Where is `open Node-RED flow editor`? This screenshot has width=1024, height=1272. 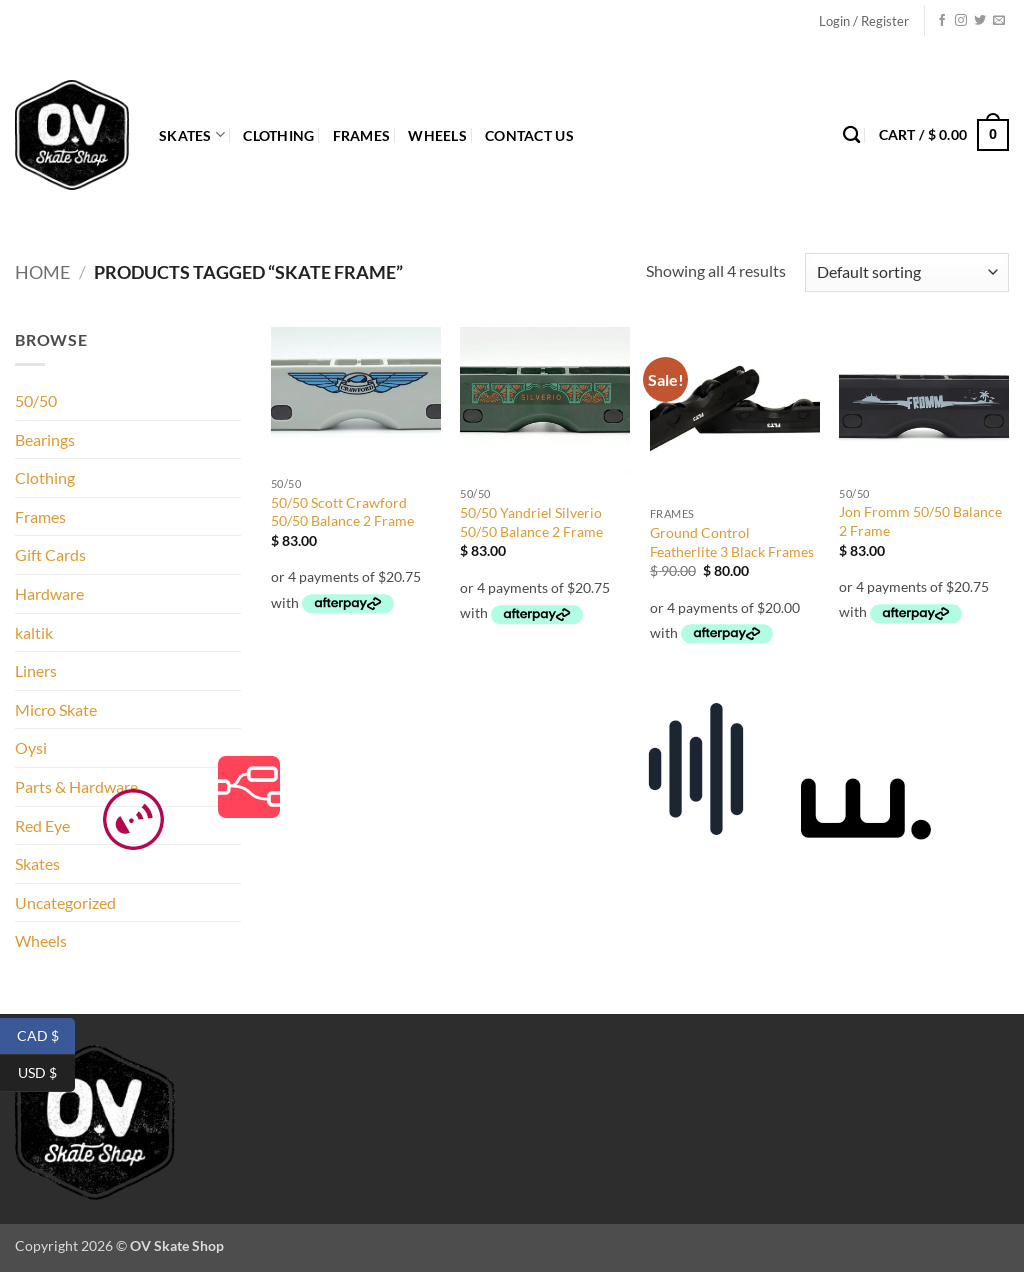
open Node-RED flow editor is located at coordinates (249, 787).